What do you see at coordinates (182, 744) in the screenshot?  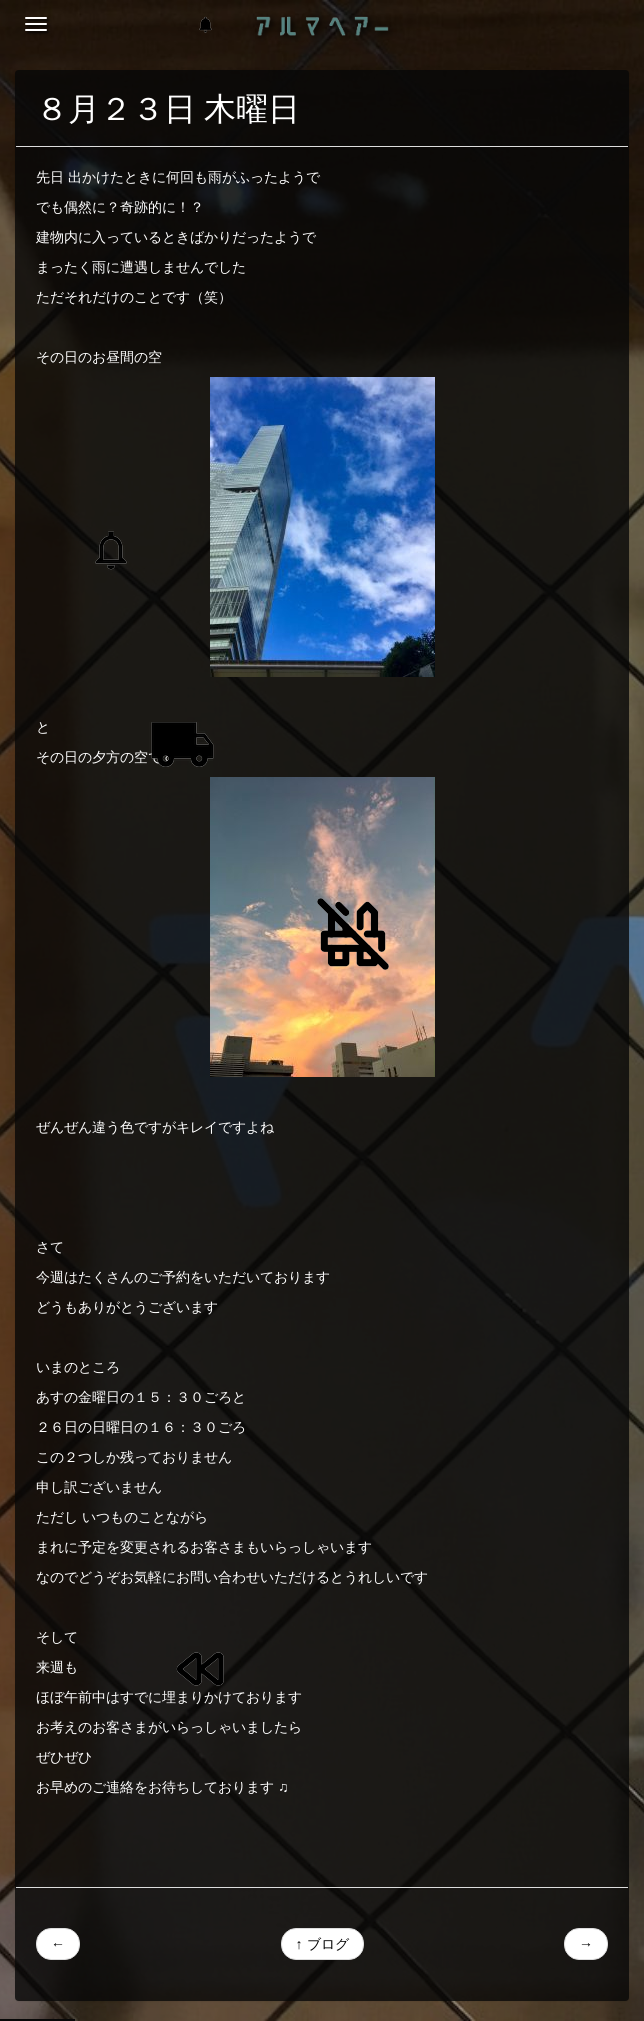 I see `track your delivery status` at bounding box center [182, 744].